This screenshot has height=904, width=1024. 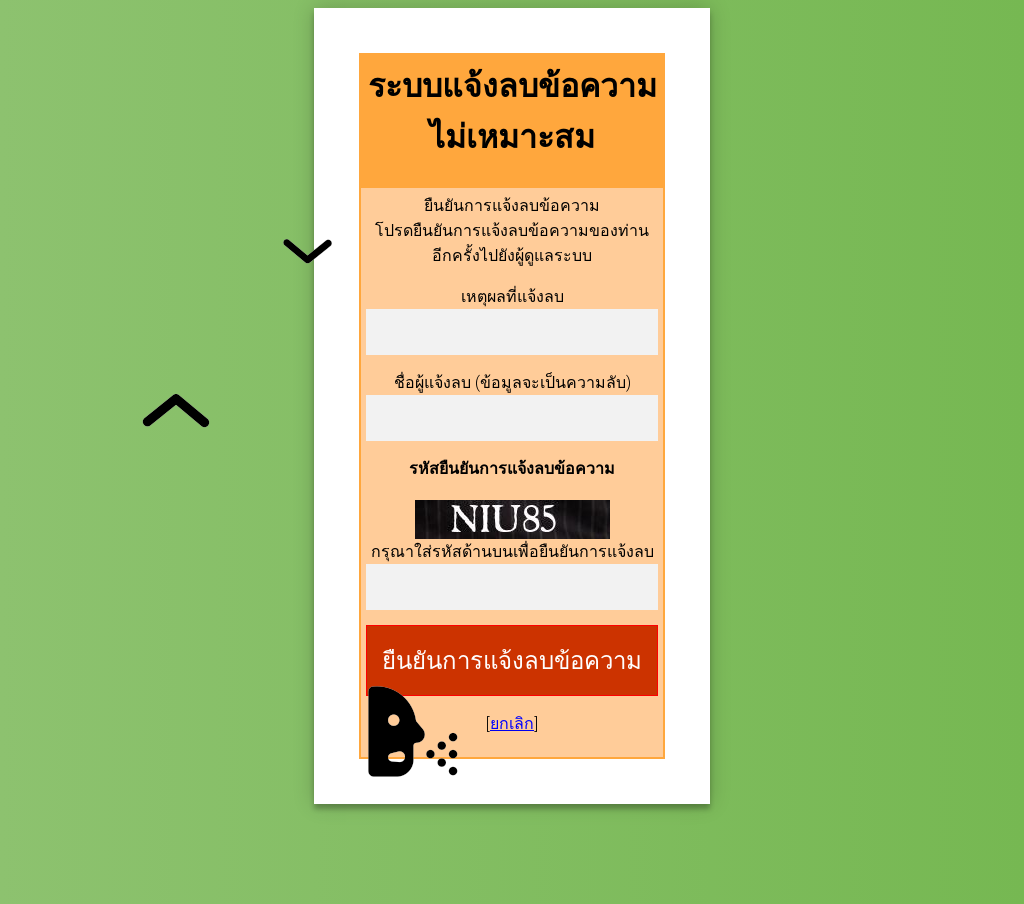 I want to click on collapse an expanded section or menu, so click(x=176, y=413).